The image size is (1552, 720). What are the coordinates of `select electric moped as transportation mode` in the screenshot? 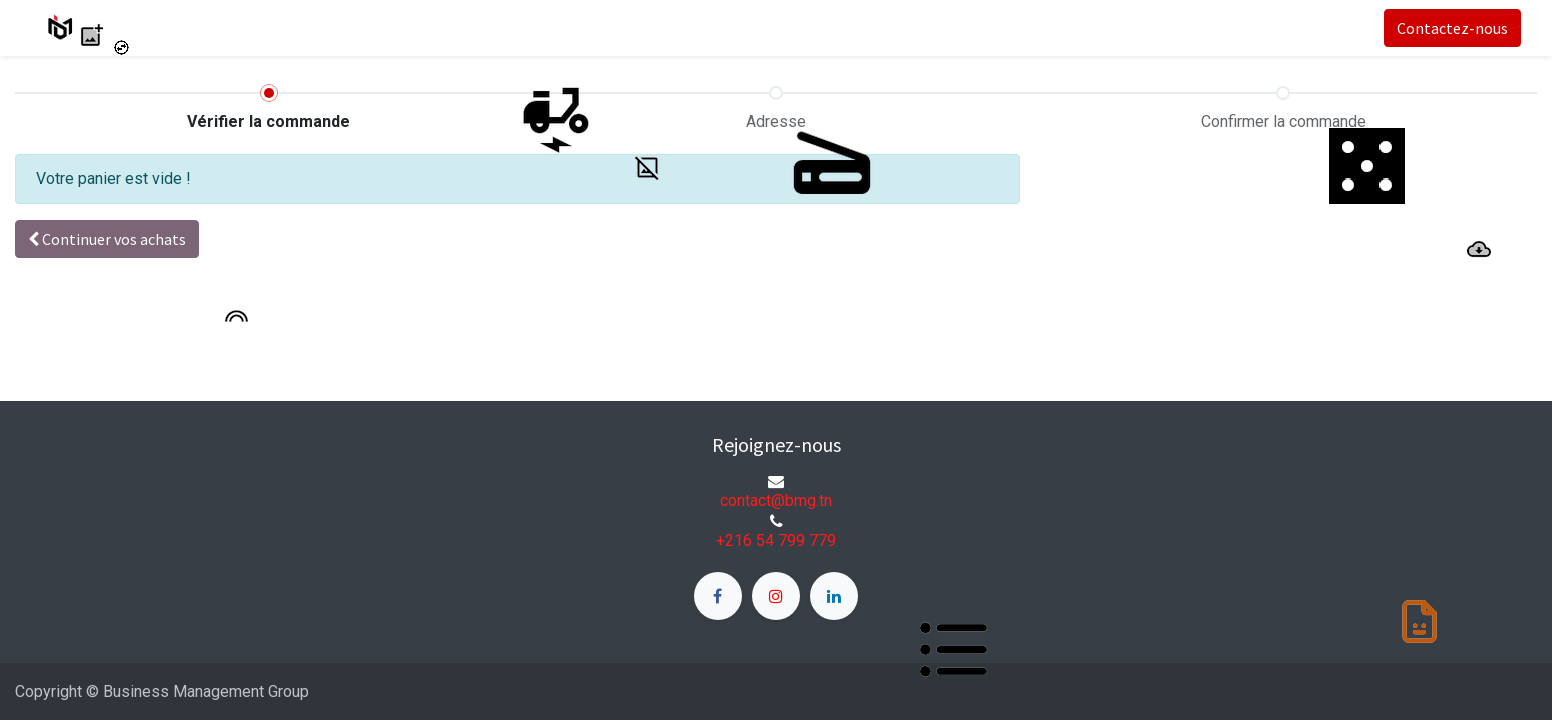 It's located at (556, 117).